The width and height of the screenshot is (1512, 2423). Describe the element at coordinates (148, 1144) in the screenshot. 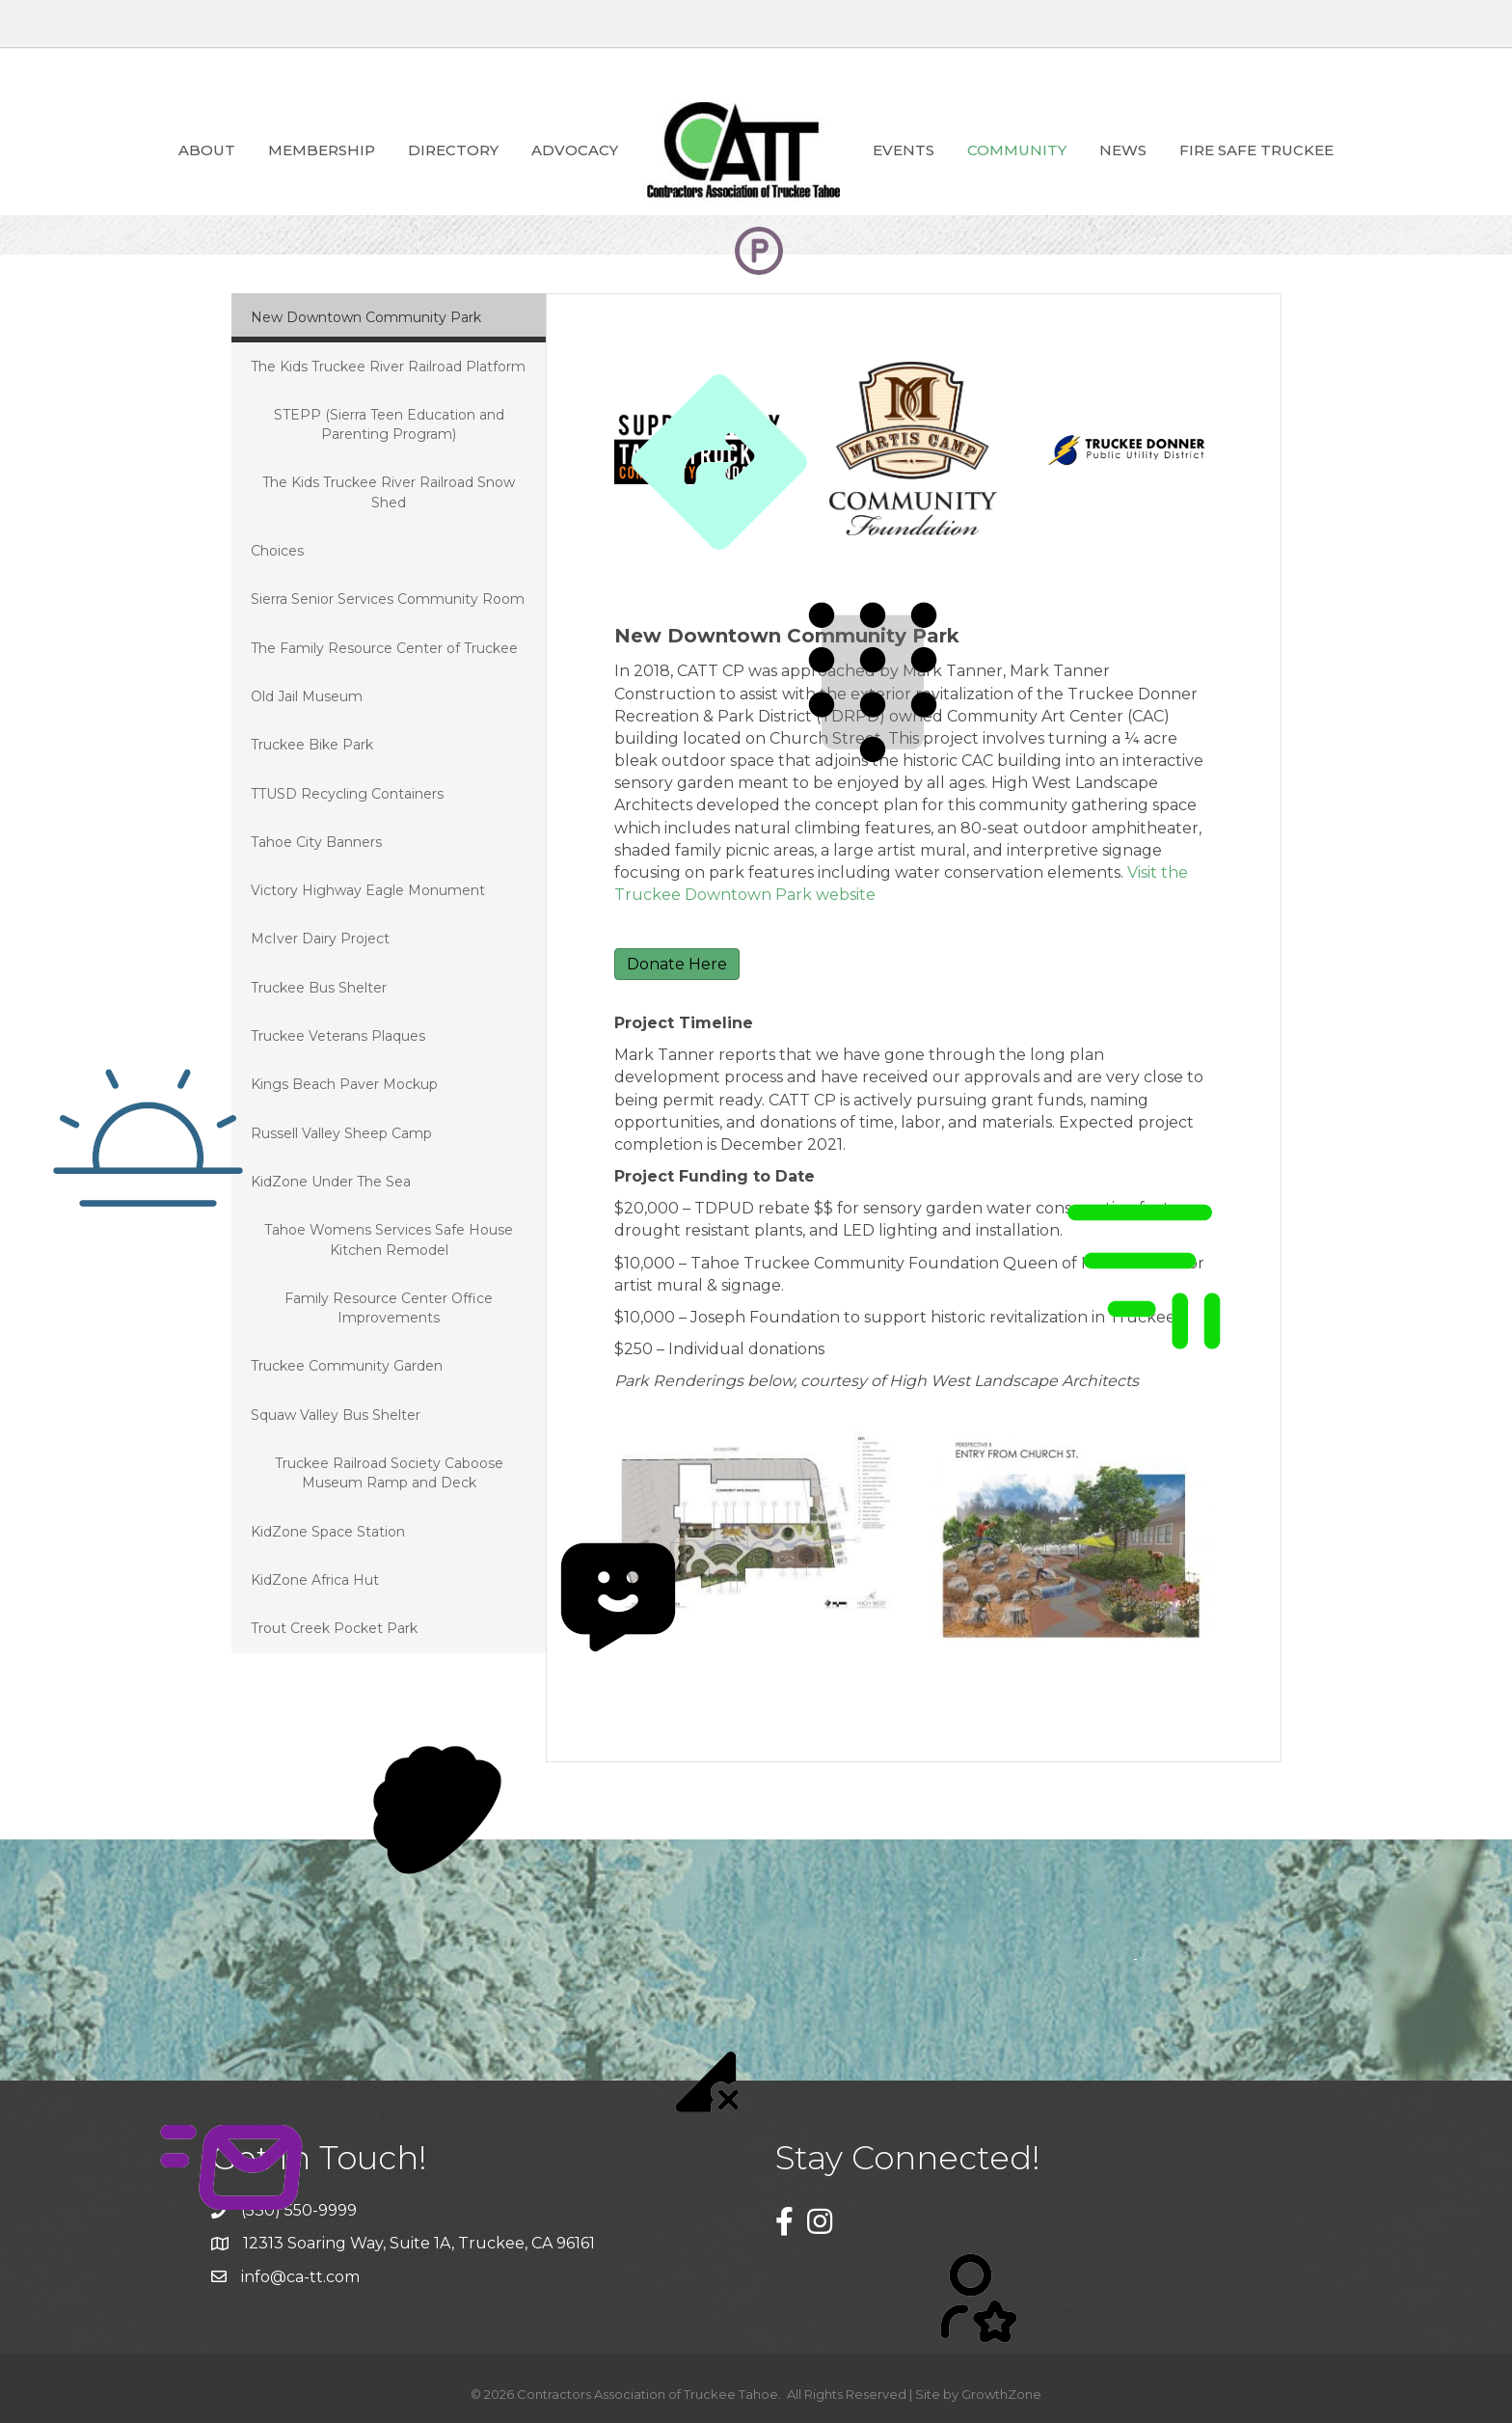

I see `toggle sunrise or sunset display mode` at that location.